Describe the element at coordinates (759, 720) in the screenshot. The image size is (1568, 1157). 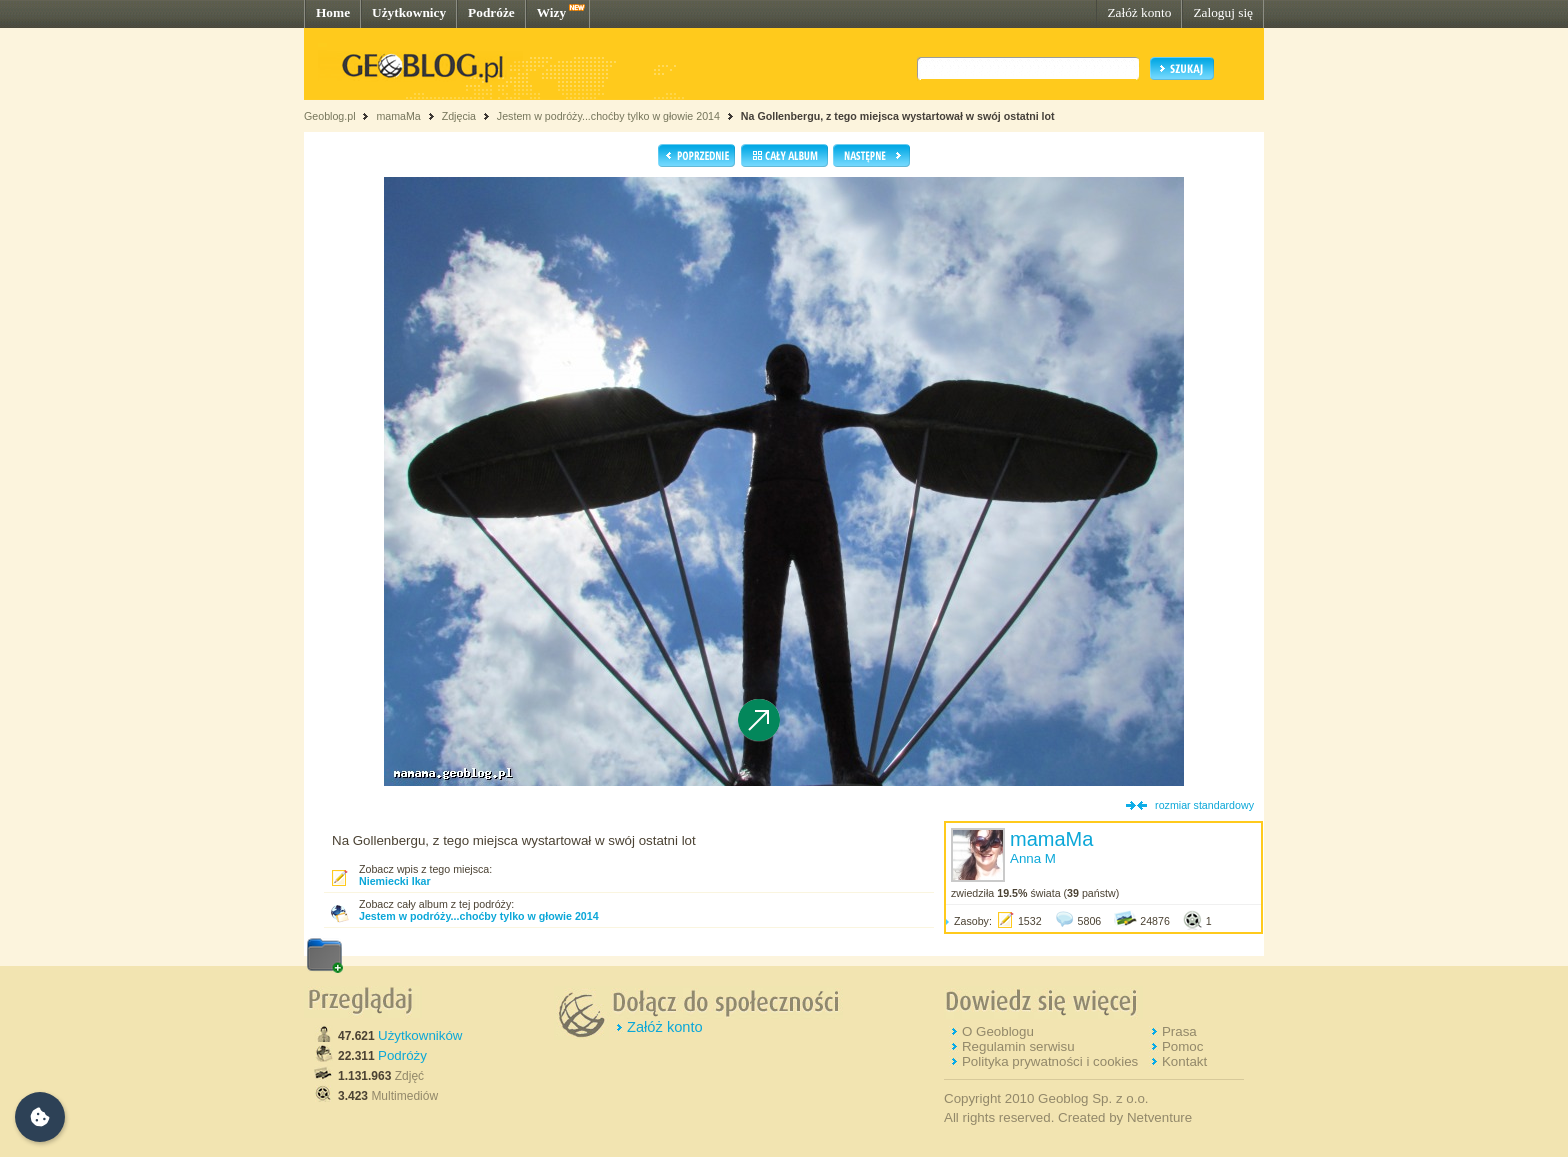
I see `indicates a symbolic link or shortcut to another file` at that location.